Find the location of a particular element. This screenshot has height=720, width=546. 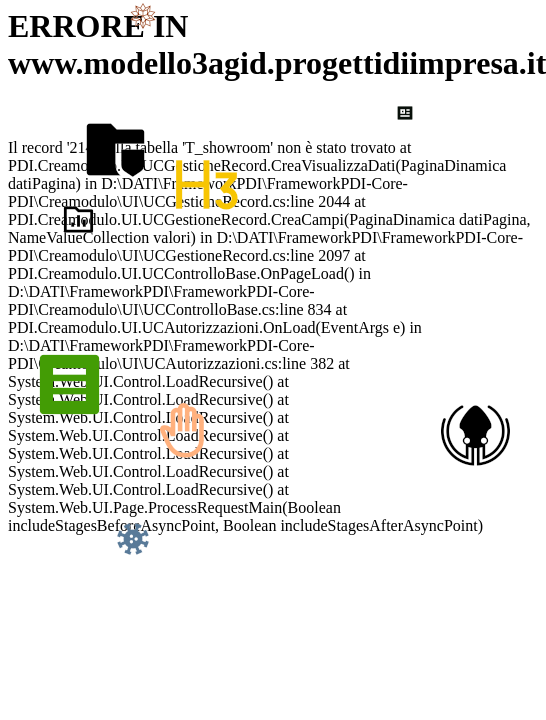

indicates virus or malware detected is located at coordinates (133, 539).